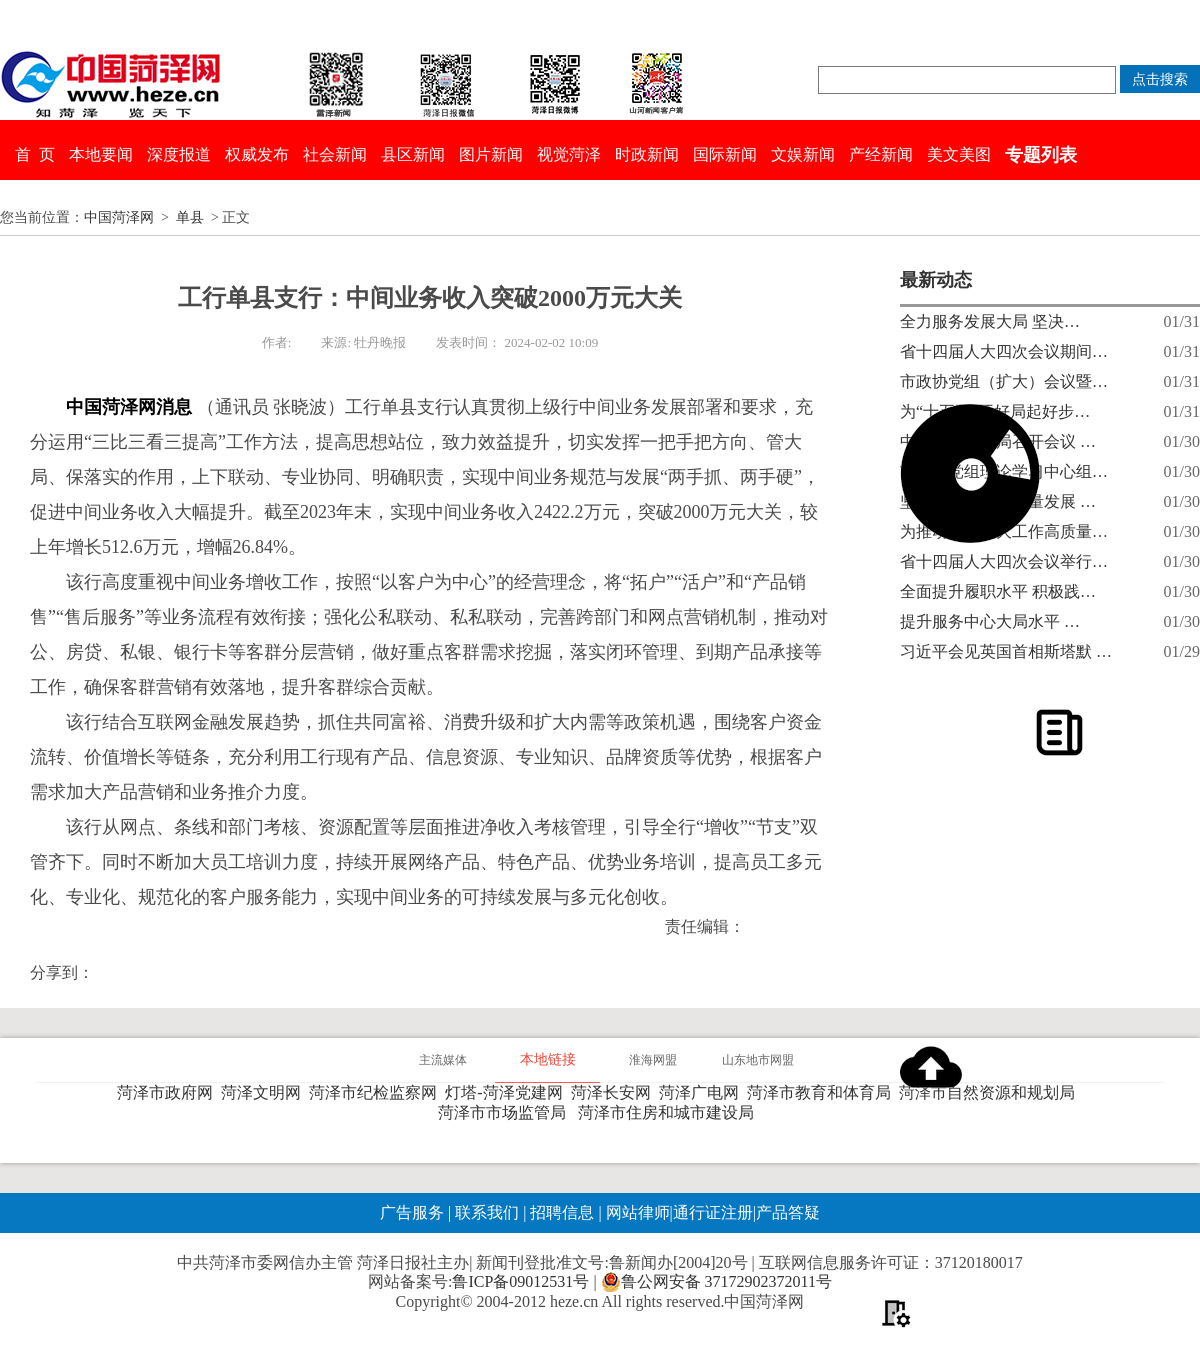 Image resolution: width=1200 pixels, height=1361 pixels. Describe the element at coordinates (1059, 732) in the screenshot. I see `view news articles or updates` at that location.